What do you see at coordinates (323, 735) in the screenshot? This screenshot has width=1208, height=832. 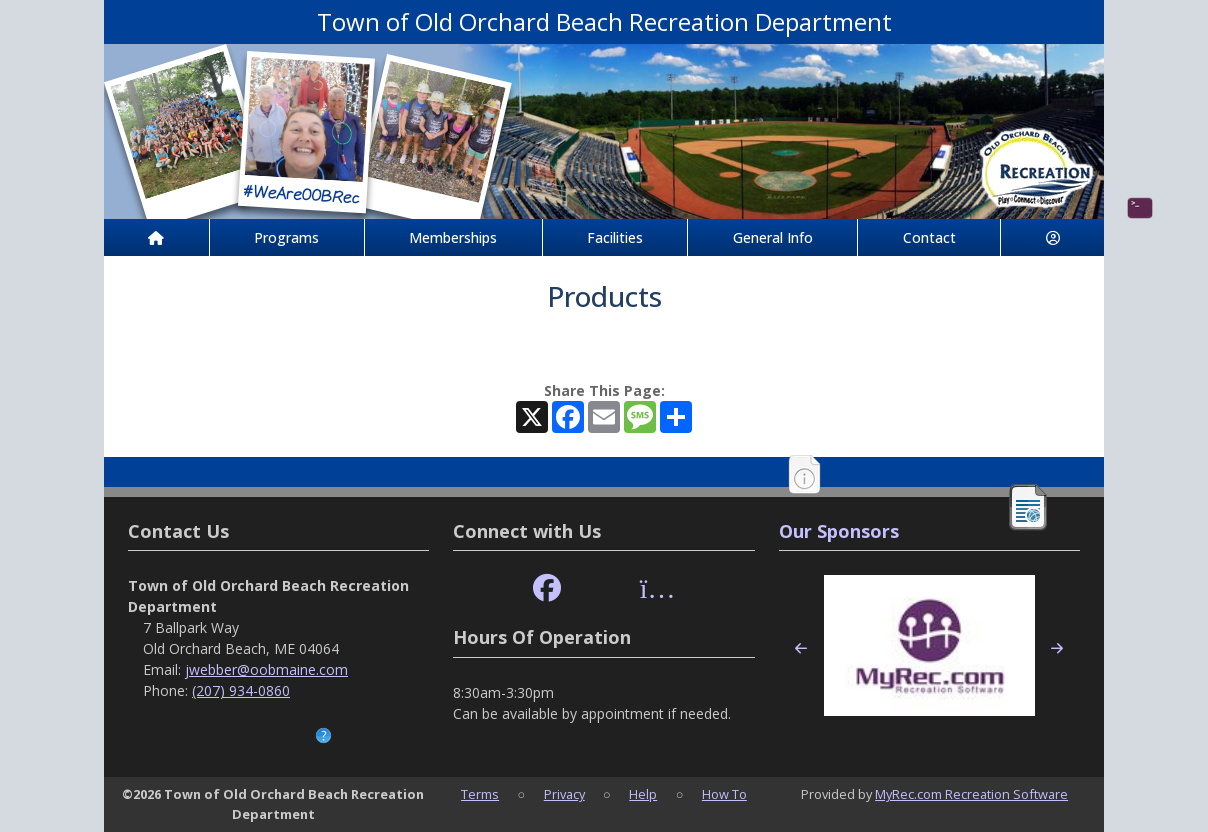 I see `open the help center or documentation` at bounding box center [323, 735].